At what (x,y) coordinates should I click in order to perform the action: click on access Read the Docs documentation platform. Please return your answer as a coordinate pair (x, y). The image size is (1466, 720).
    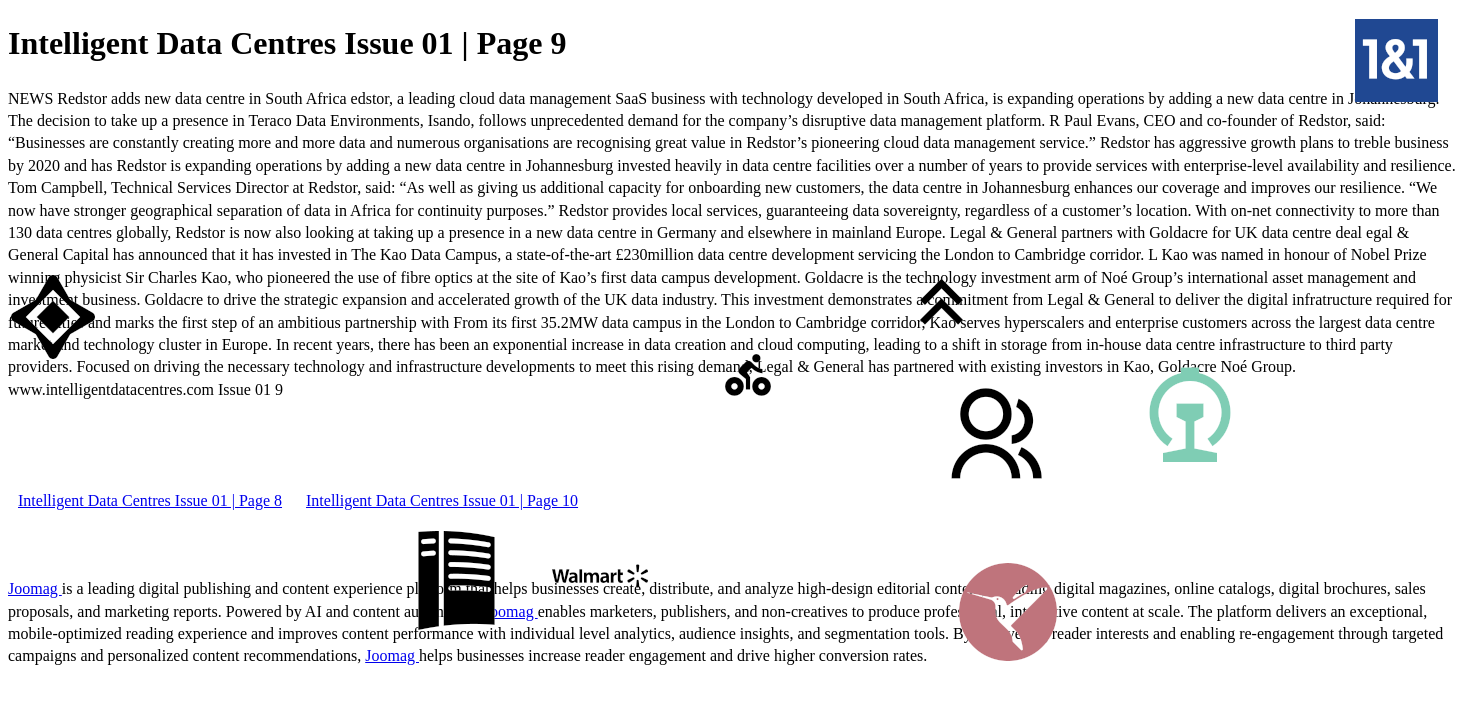
    Looking at the image, I should click on (456, 580).